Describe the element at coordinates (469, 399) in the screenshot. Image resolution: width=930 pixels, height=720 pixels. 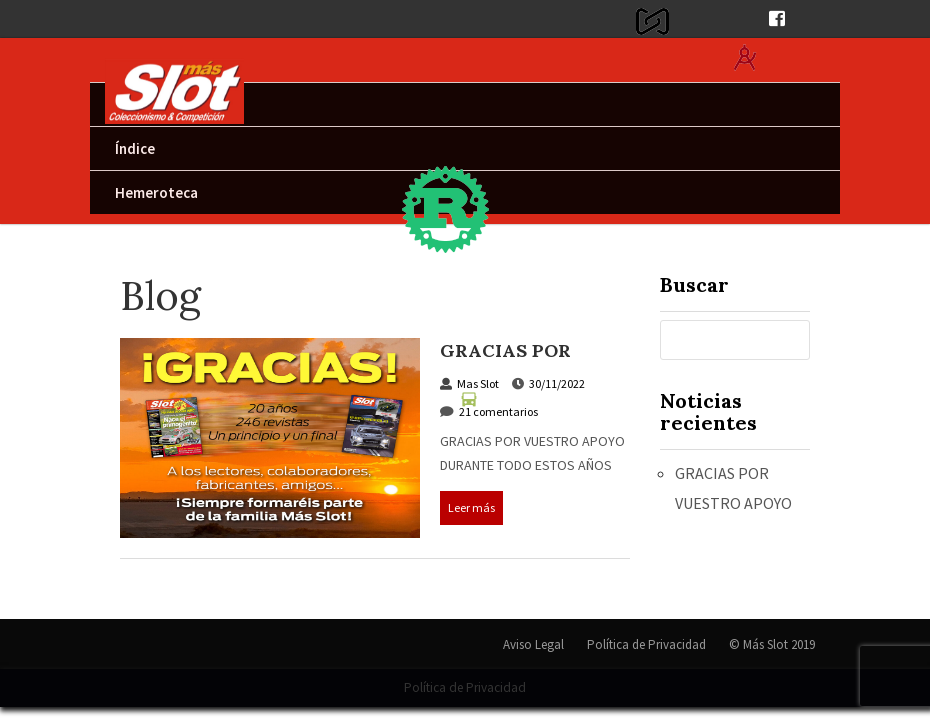
I see `view bus routes or public transit options` at that location.